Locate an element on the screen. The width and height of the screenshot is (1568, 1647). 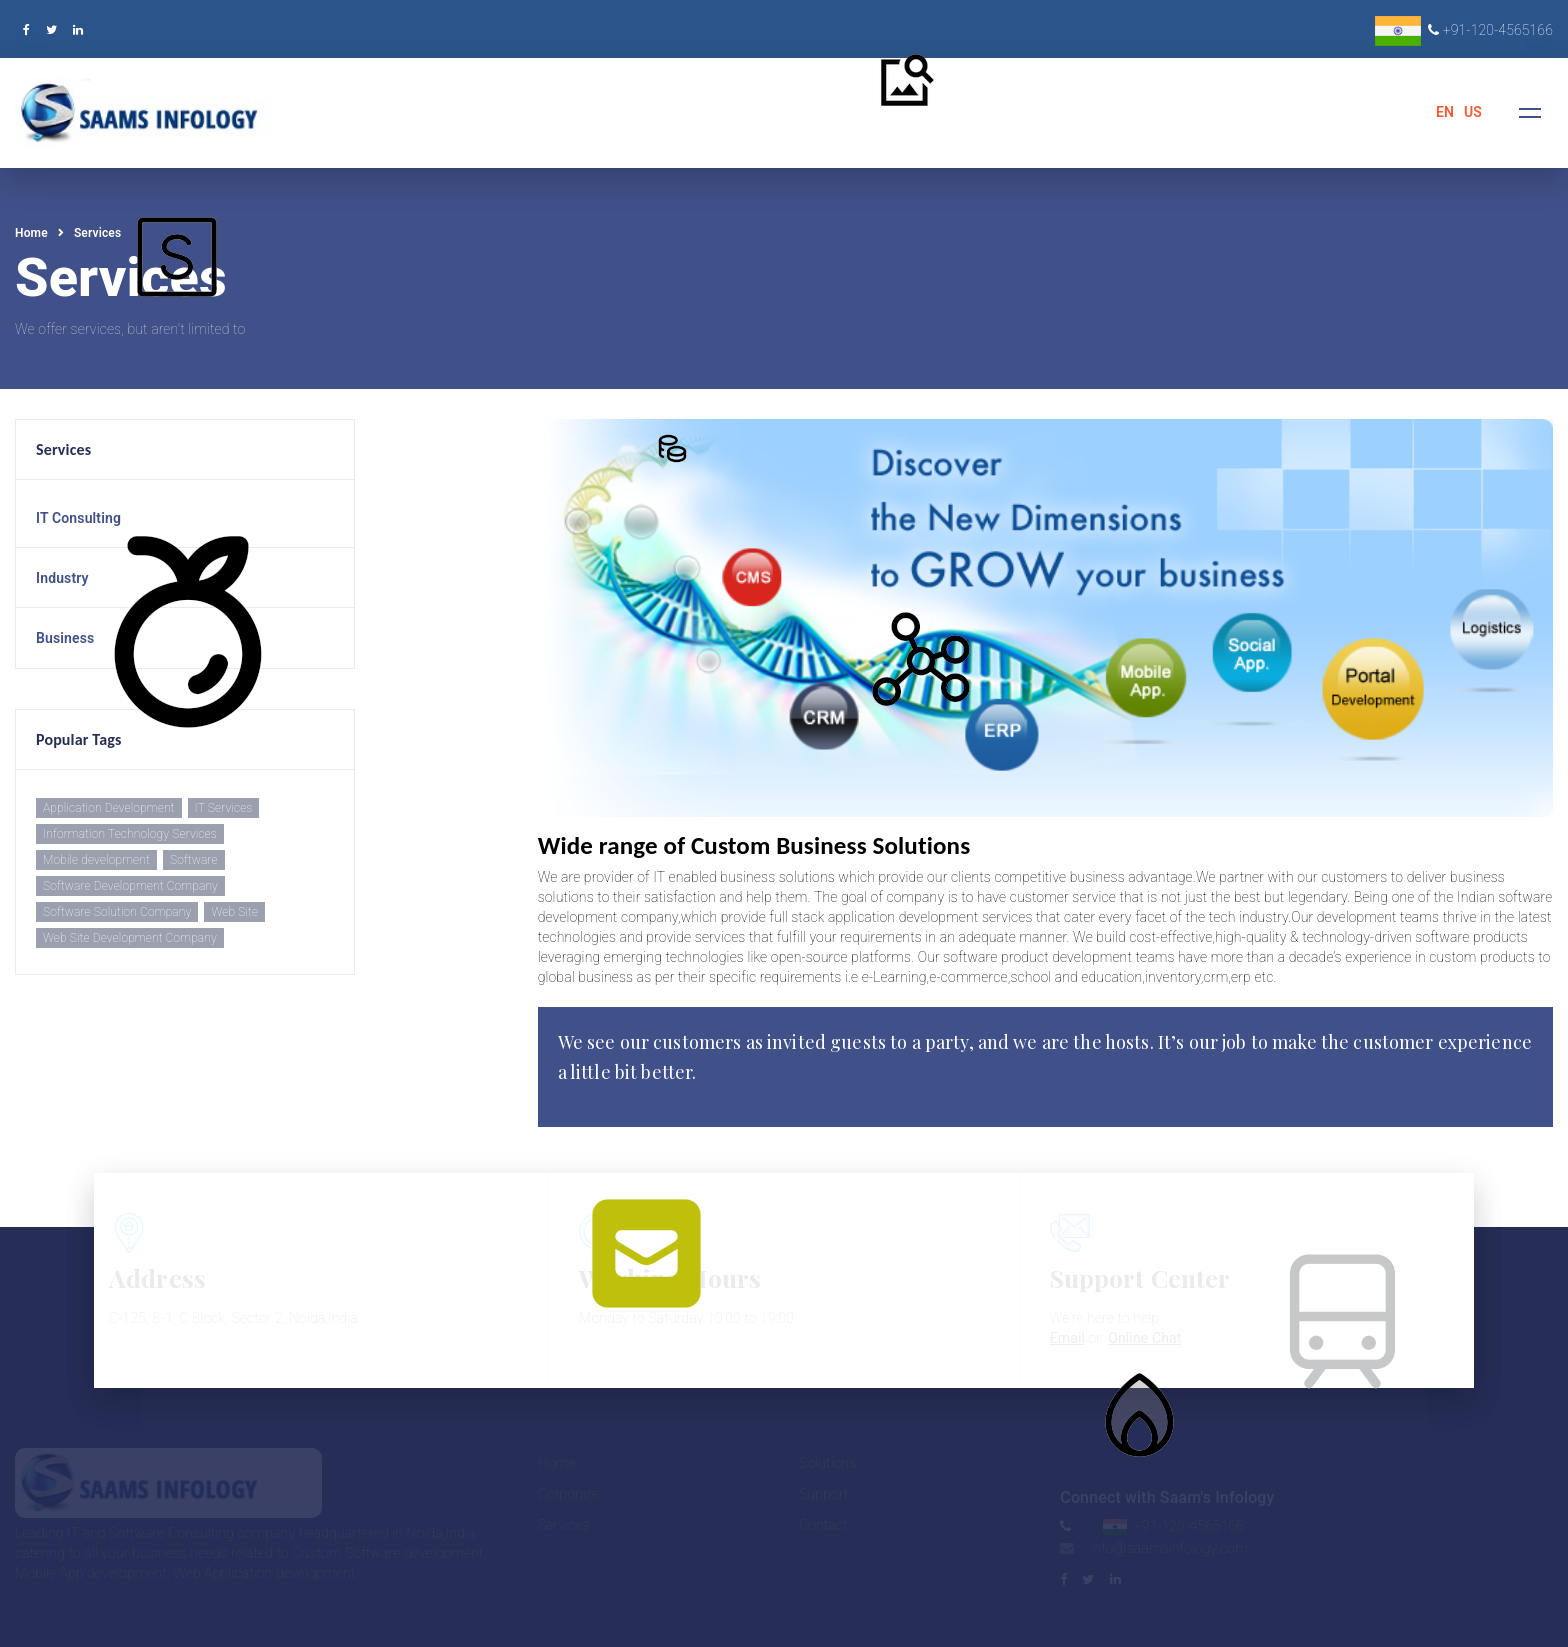
access train schedules or rail services is located at coordinates (1342, 1316).